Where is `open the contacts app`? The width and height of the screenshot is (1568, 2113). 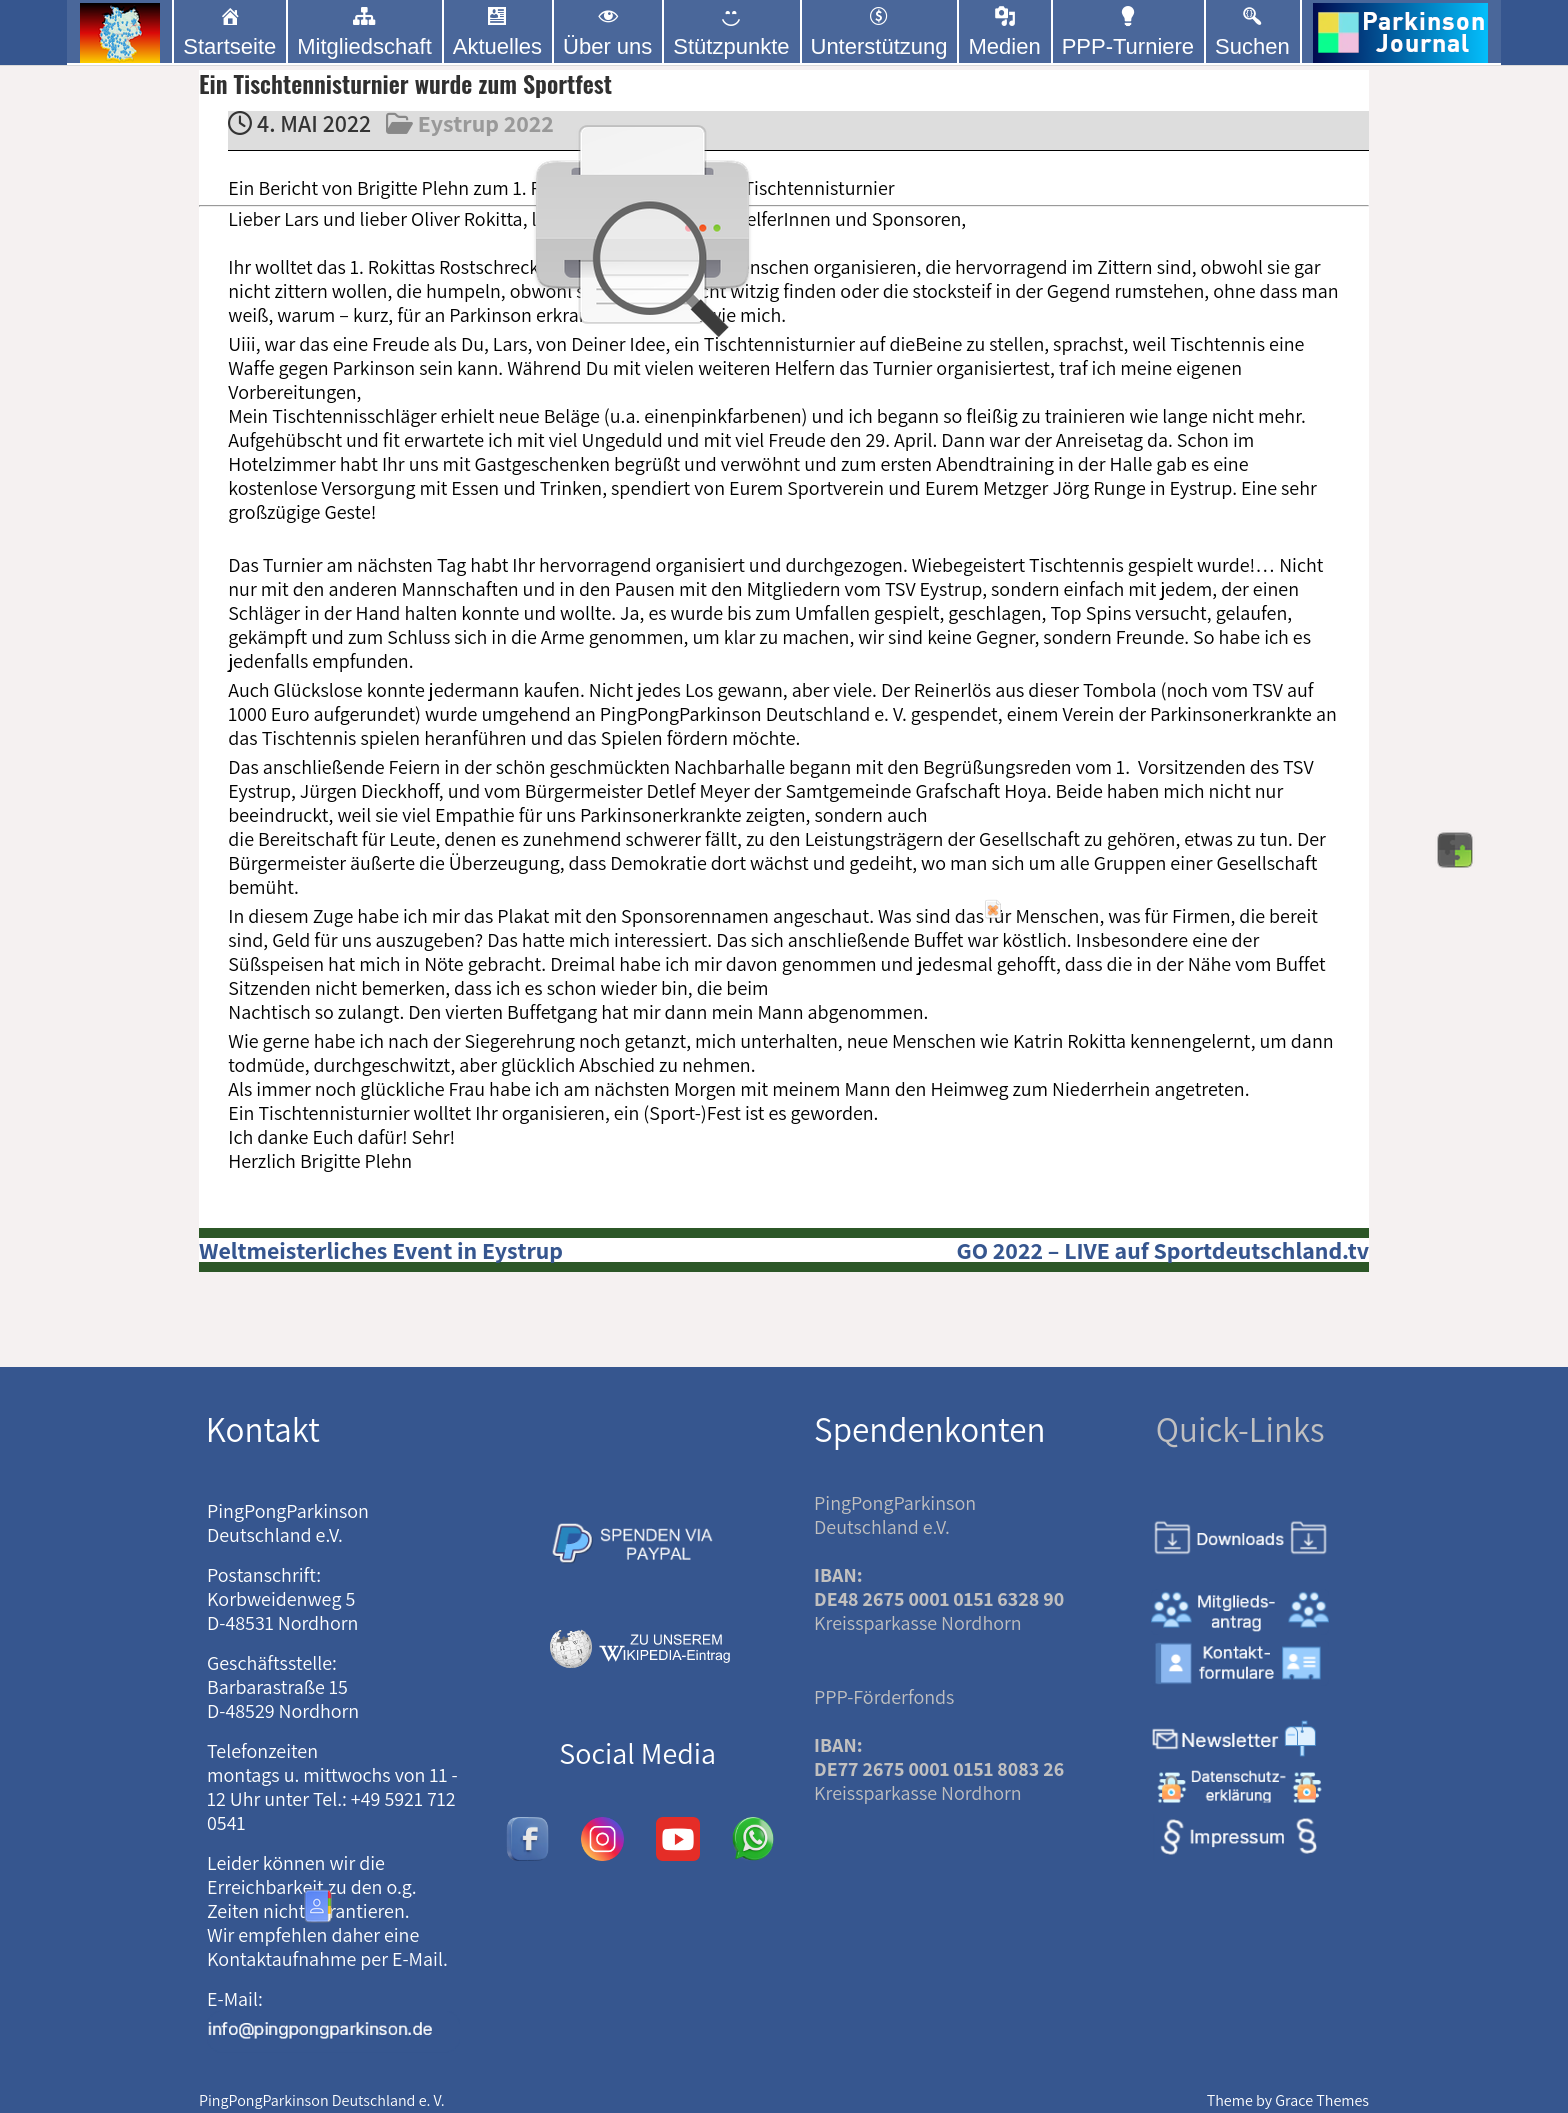 open the contacts app is located at coordinates (318, 1906).